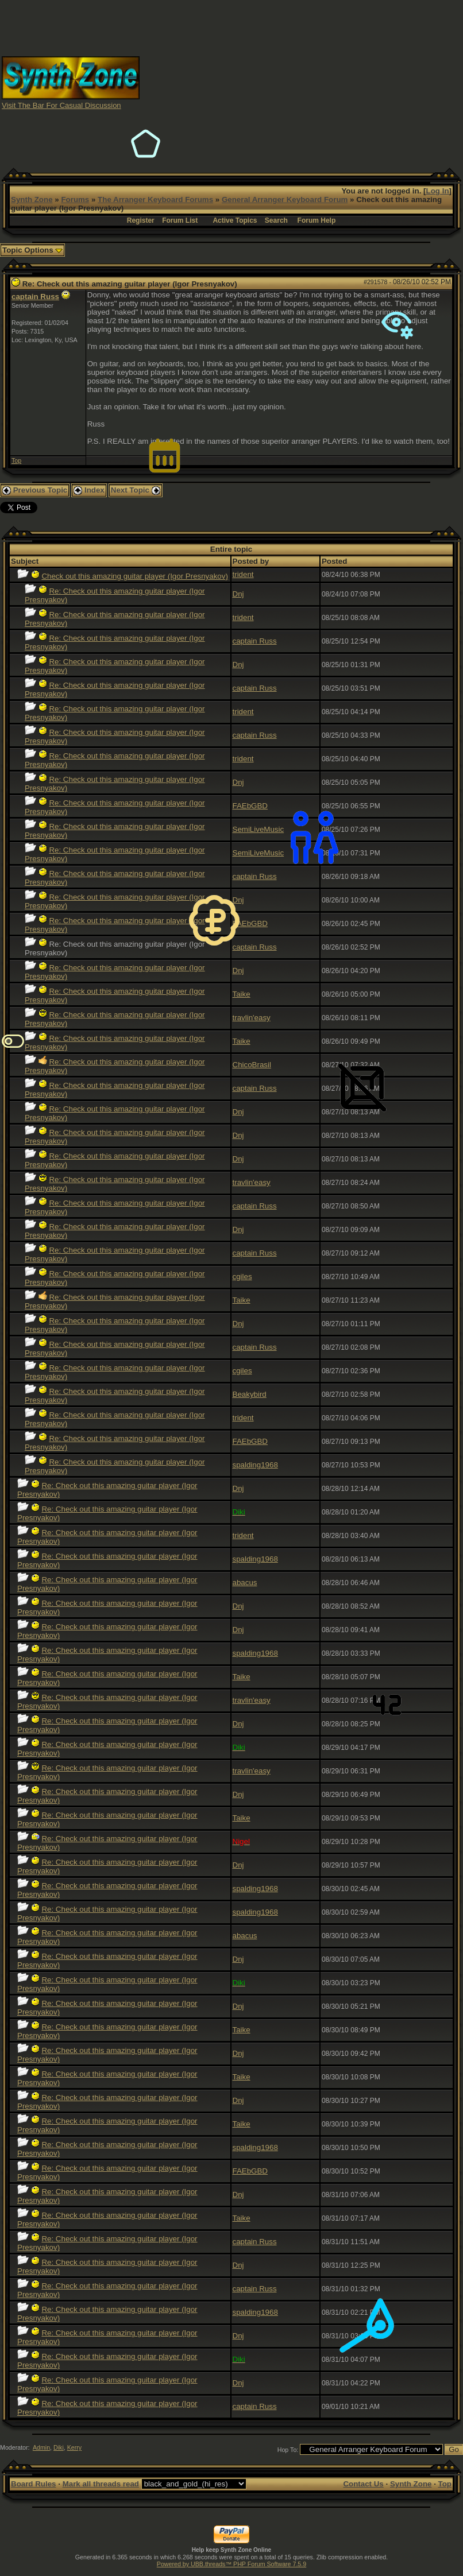  I want to click on ignite or start a fire feature, so click(366, 2325).